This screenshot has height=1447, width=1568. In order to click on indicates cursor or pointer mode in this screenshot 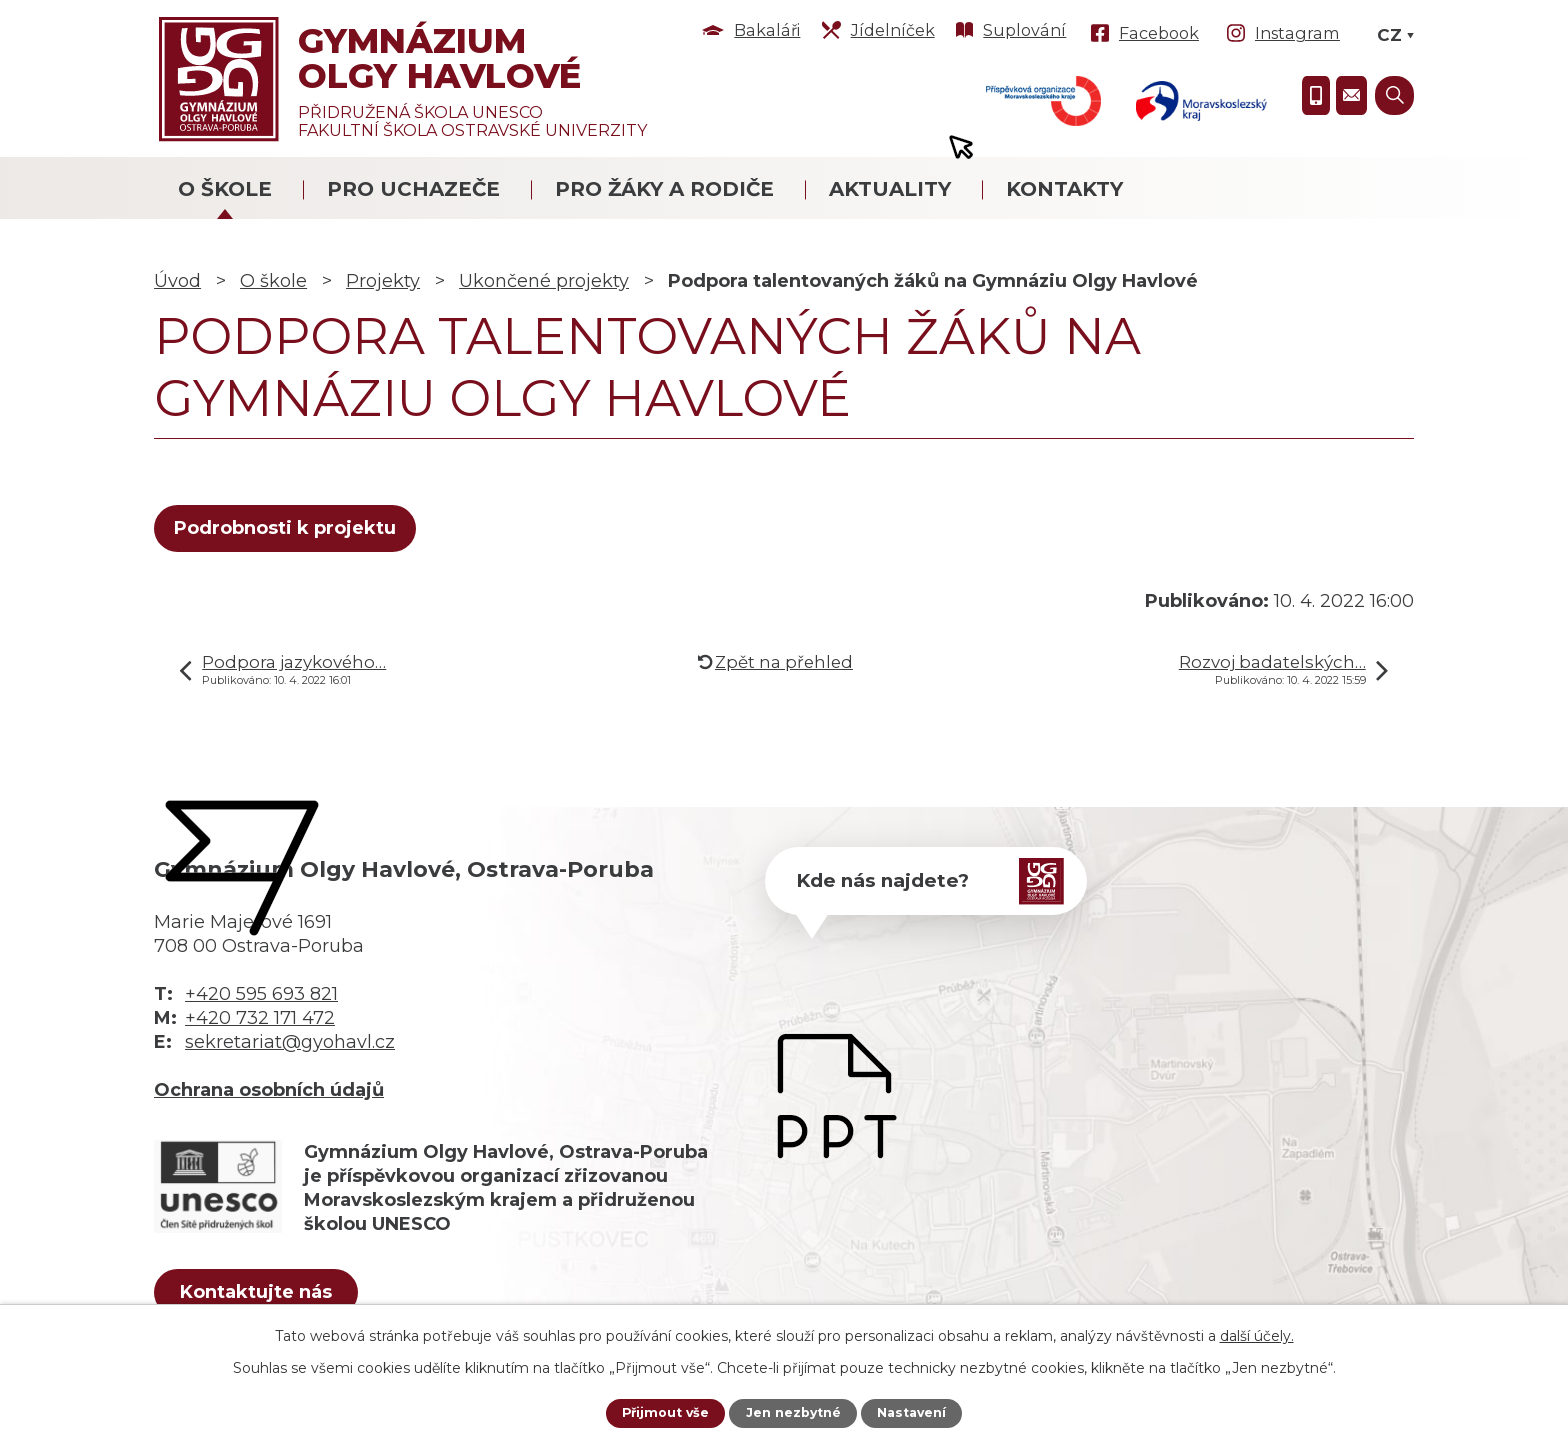, I will do `click(961, 147)`.